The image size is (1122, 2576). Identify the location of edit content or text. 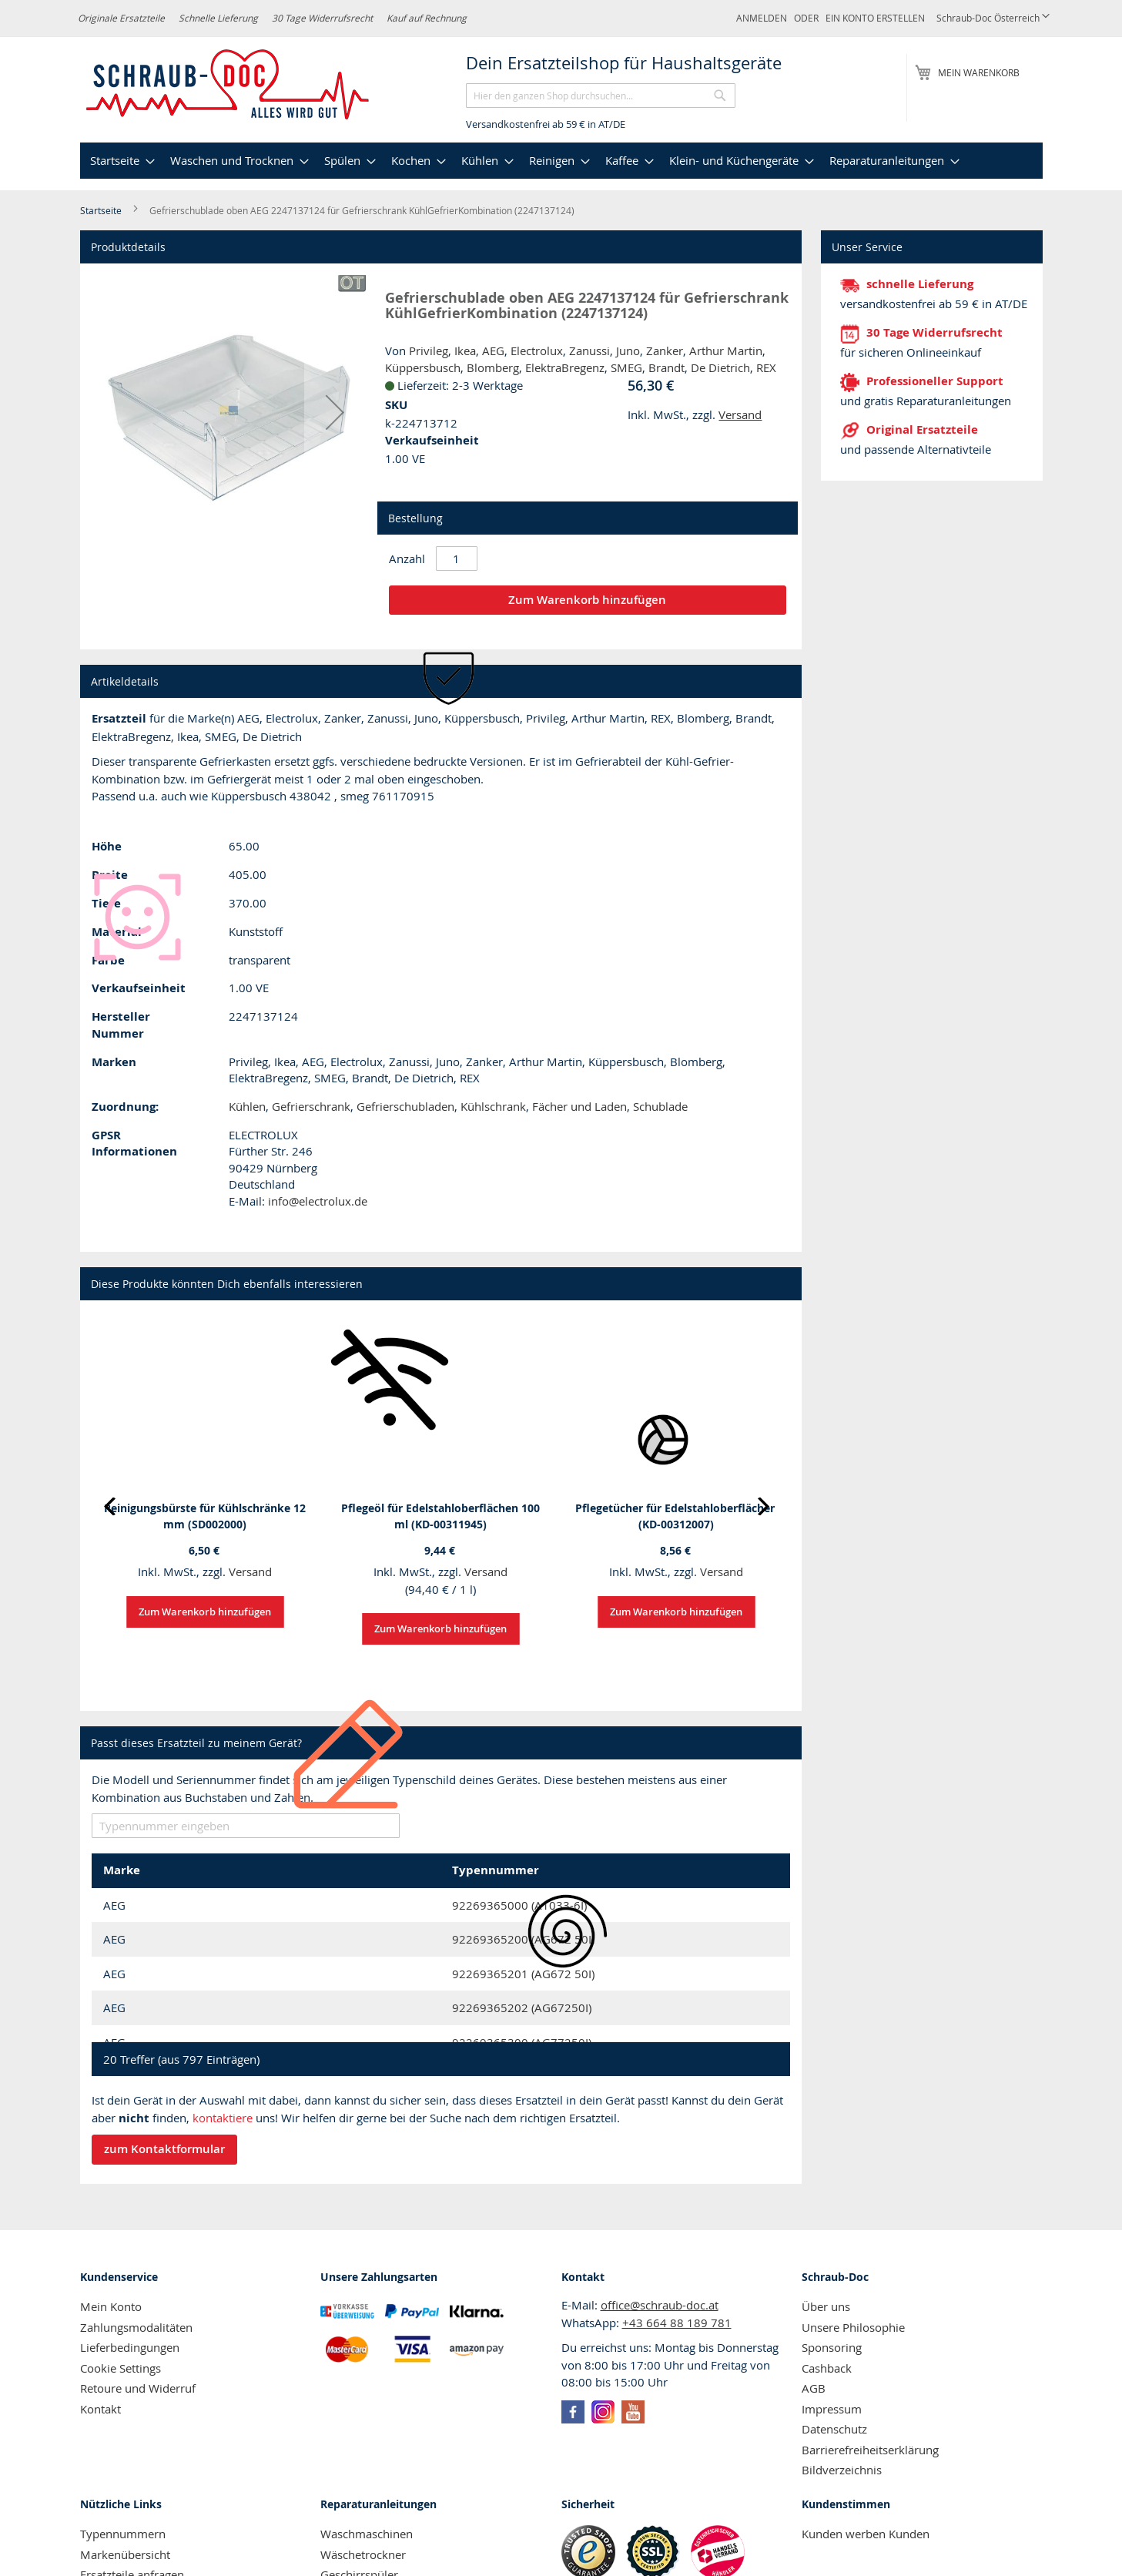
(346, 1756).